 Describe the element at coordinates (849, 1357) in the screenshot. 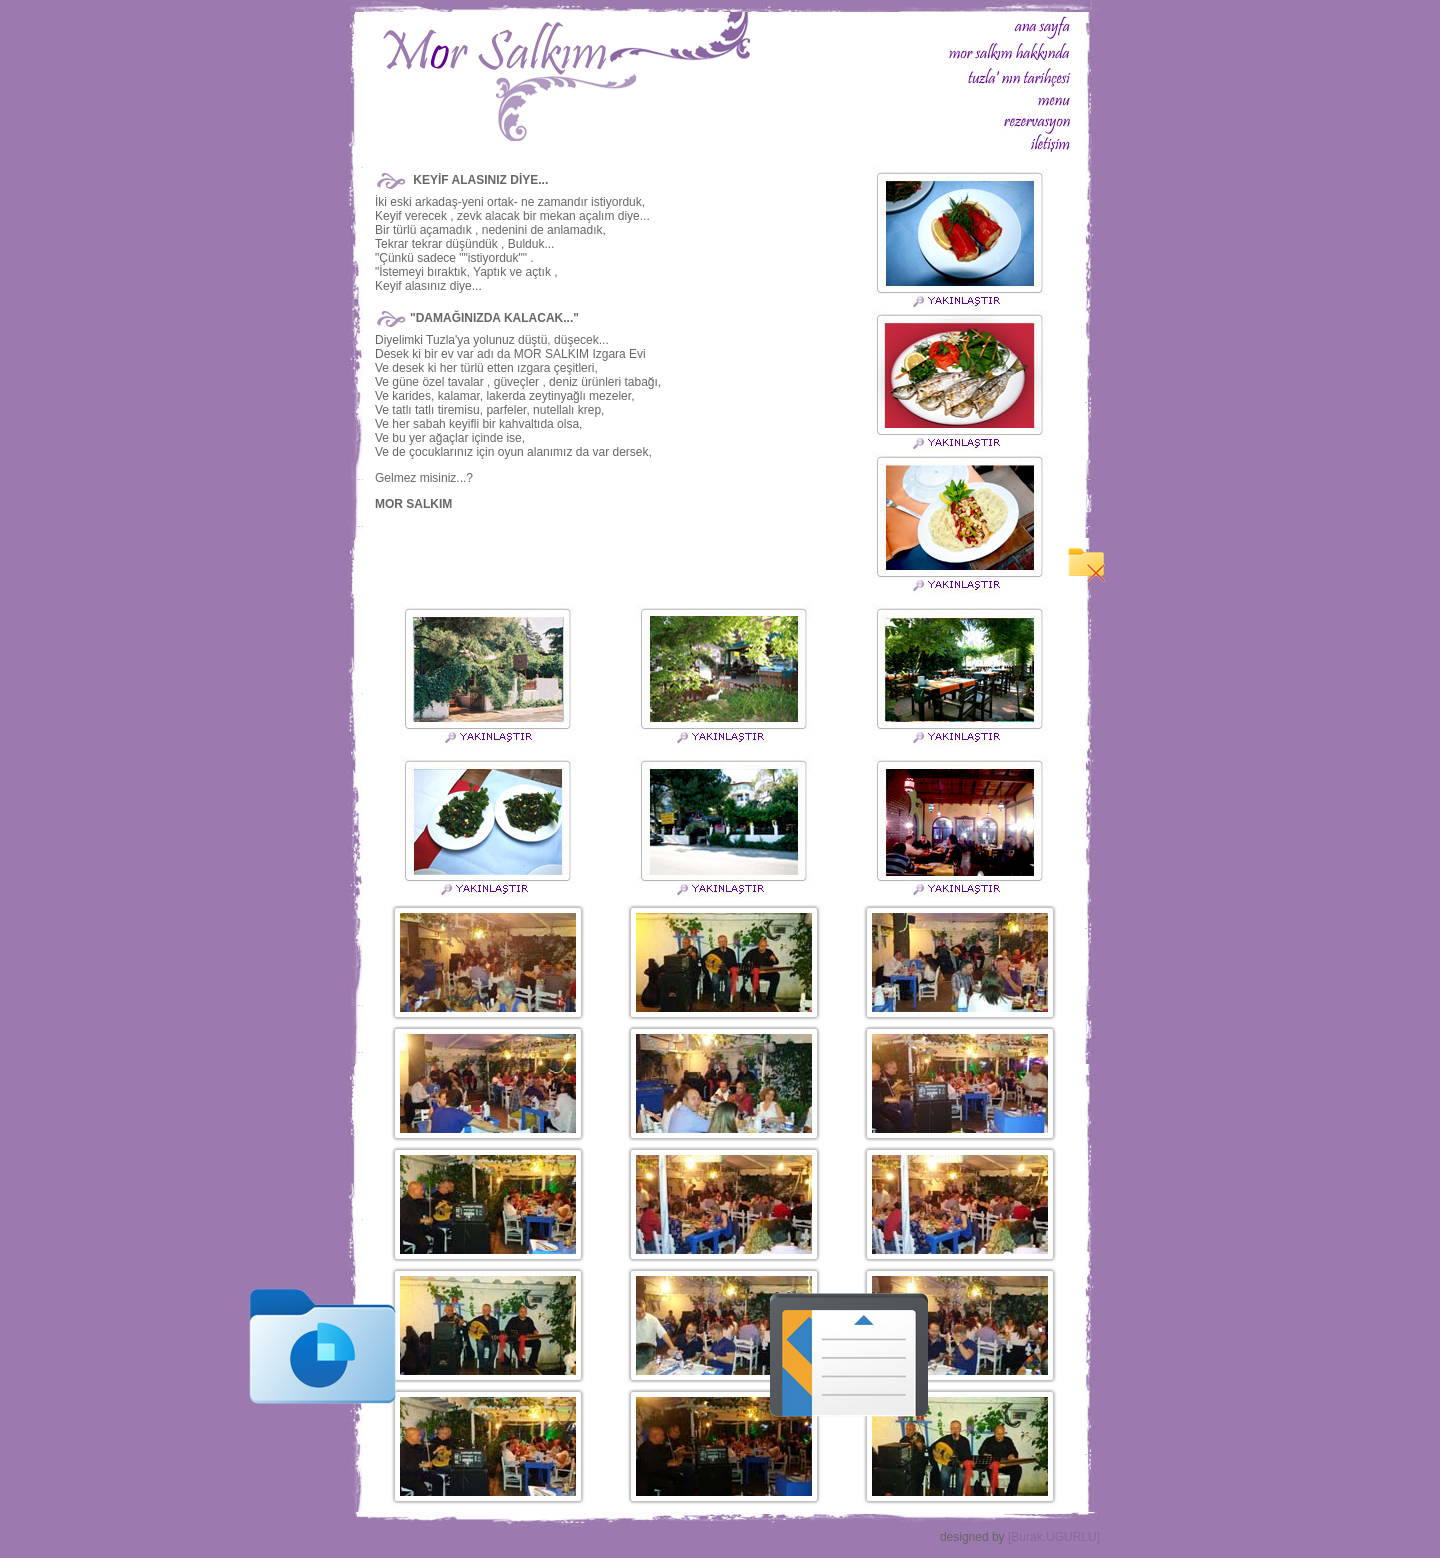

I see `open task manager or running applications` at that location.